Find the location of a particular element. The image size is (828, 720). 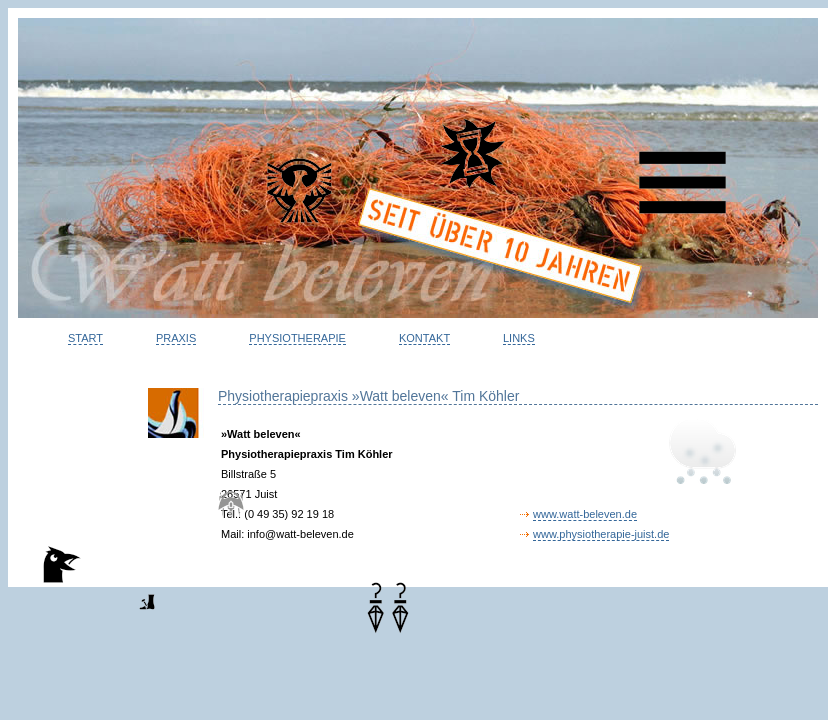

condor or eagle emblem representing a faction or team is located at coordinates (299, 190).